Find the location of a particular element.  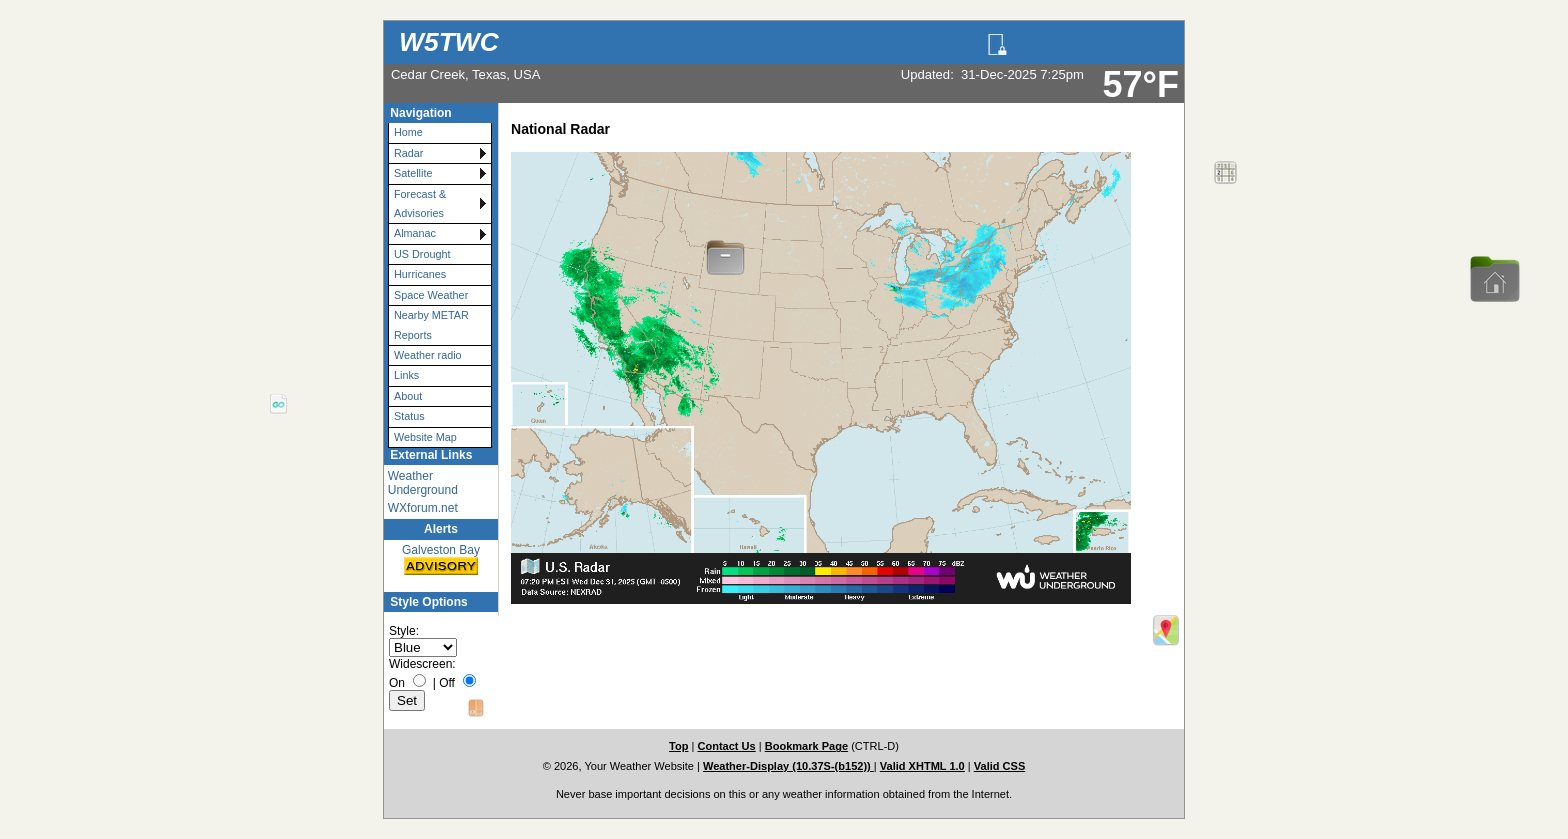

access your home folder is located at coordinates (1495, 279).